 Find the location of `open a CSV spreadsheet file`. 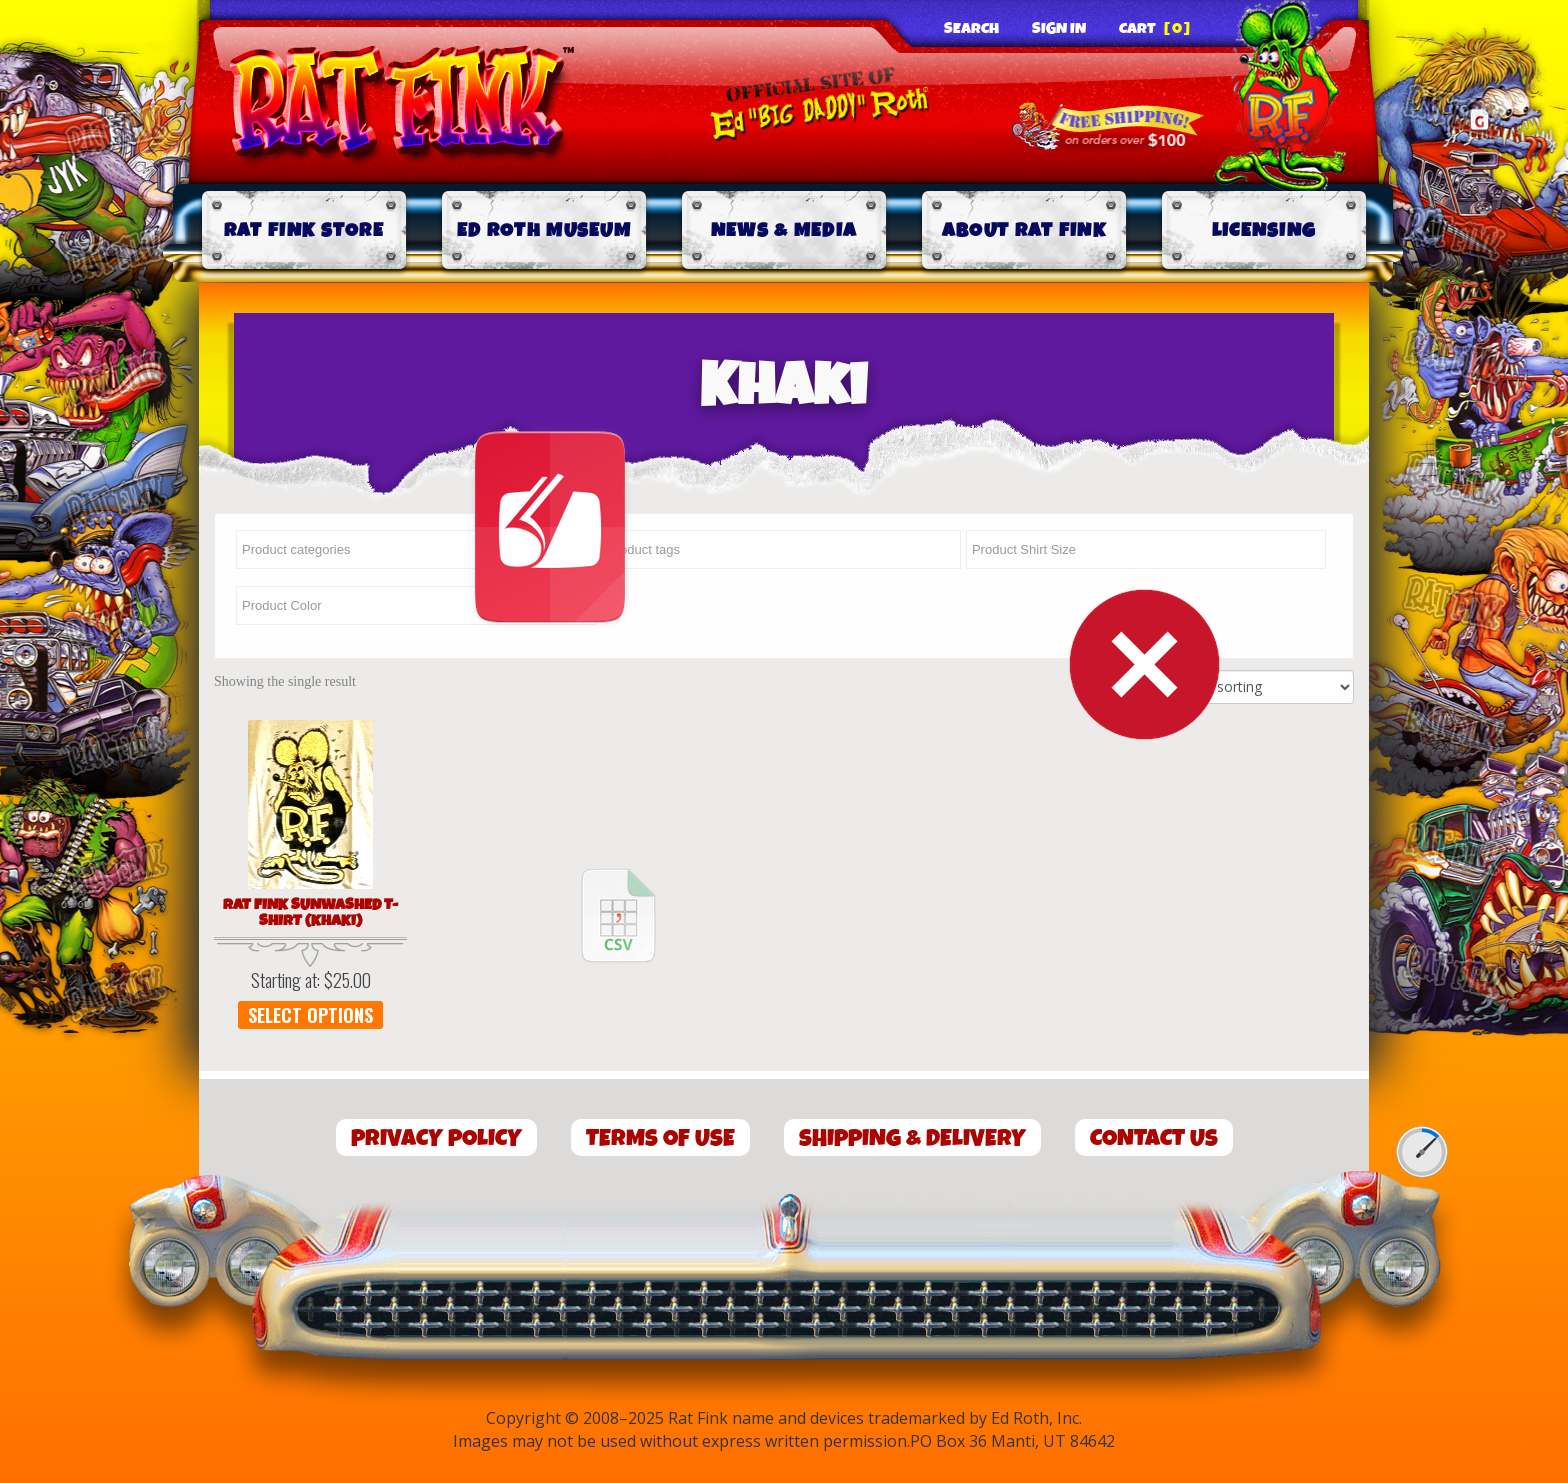

open a CSV spreadsheet file is located at coordinates (618, 915).